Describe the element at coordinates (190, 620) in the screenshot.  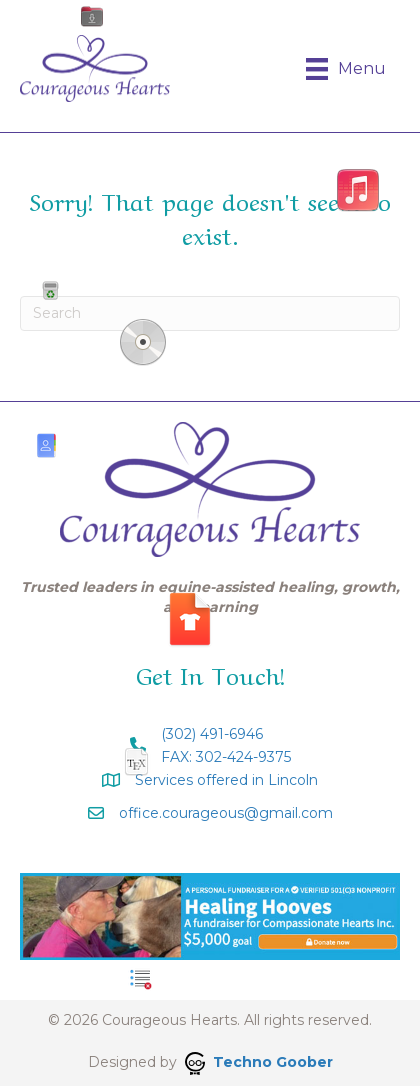
I see `a theme or appearance customization file` at that location.